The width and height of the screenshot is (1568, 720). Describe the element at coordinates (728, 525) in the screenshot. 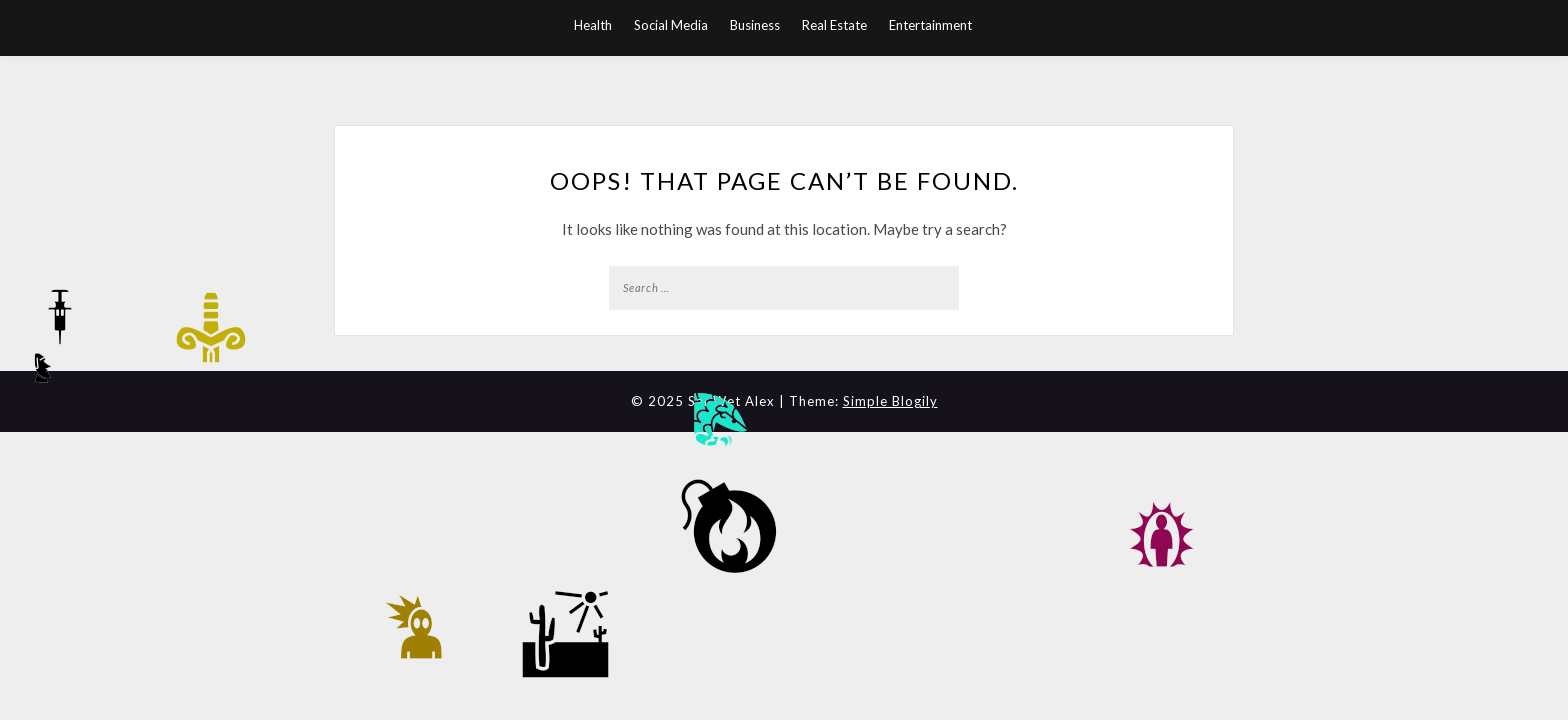

I see `use fire bomb attack or ability` at that location.